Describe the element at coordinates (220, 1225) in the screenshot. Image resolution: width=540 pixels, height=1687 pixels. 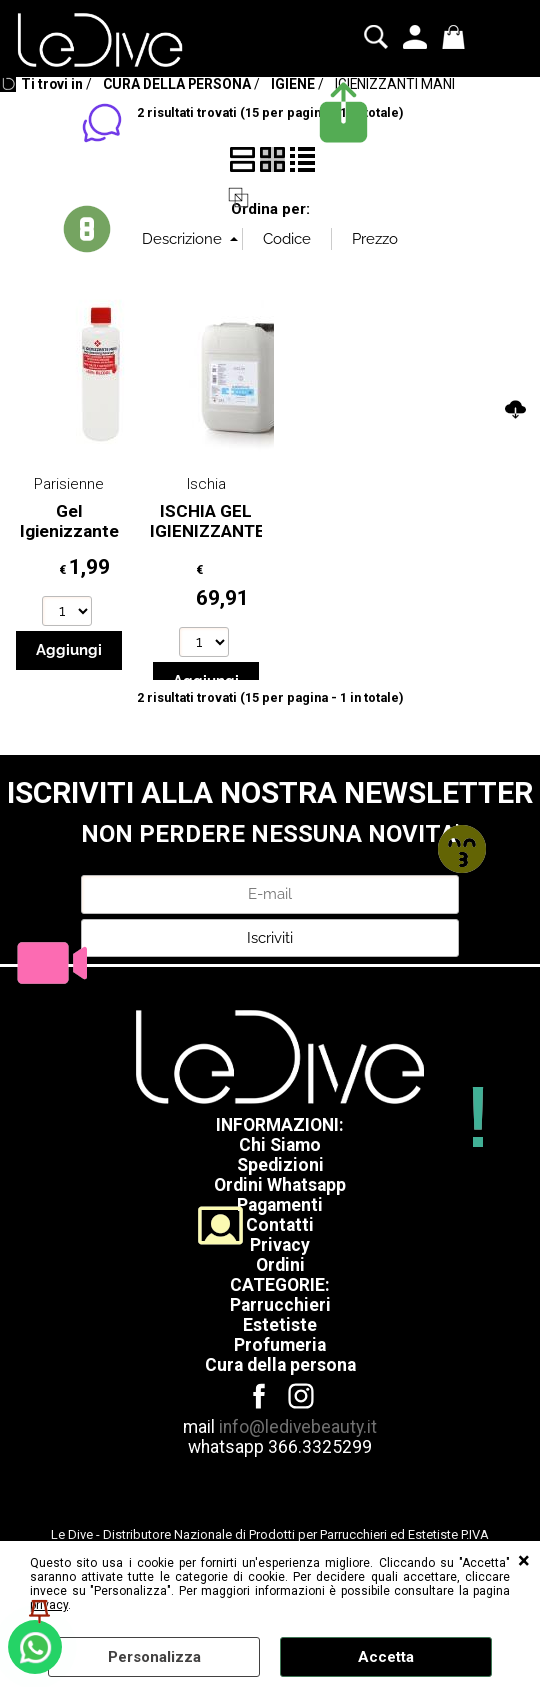
I see `view user profile` at that location.